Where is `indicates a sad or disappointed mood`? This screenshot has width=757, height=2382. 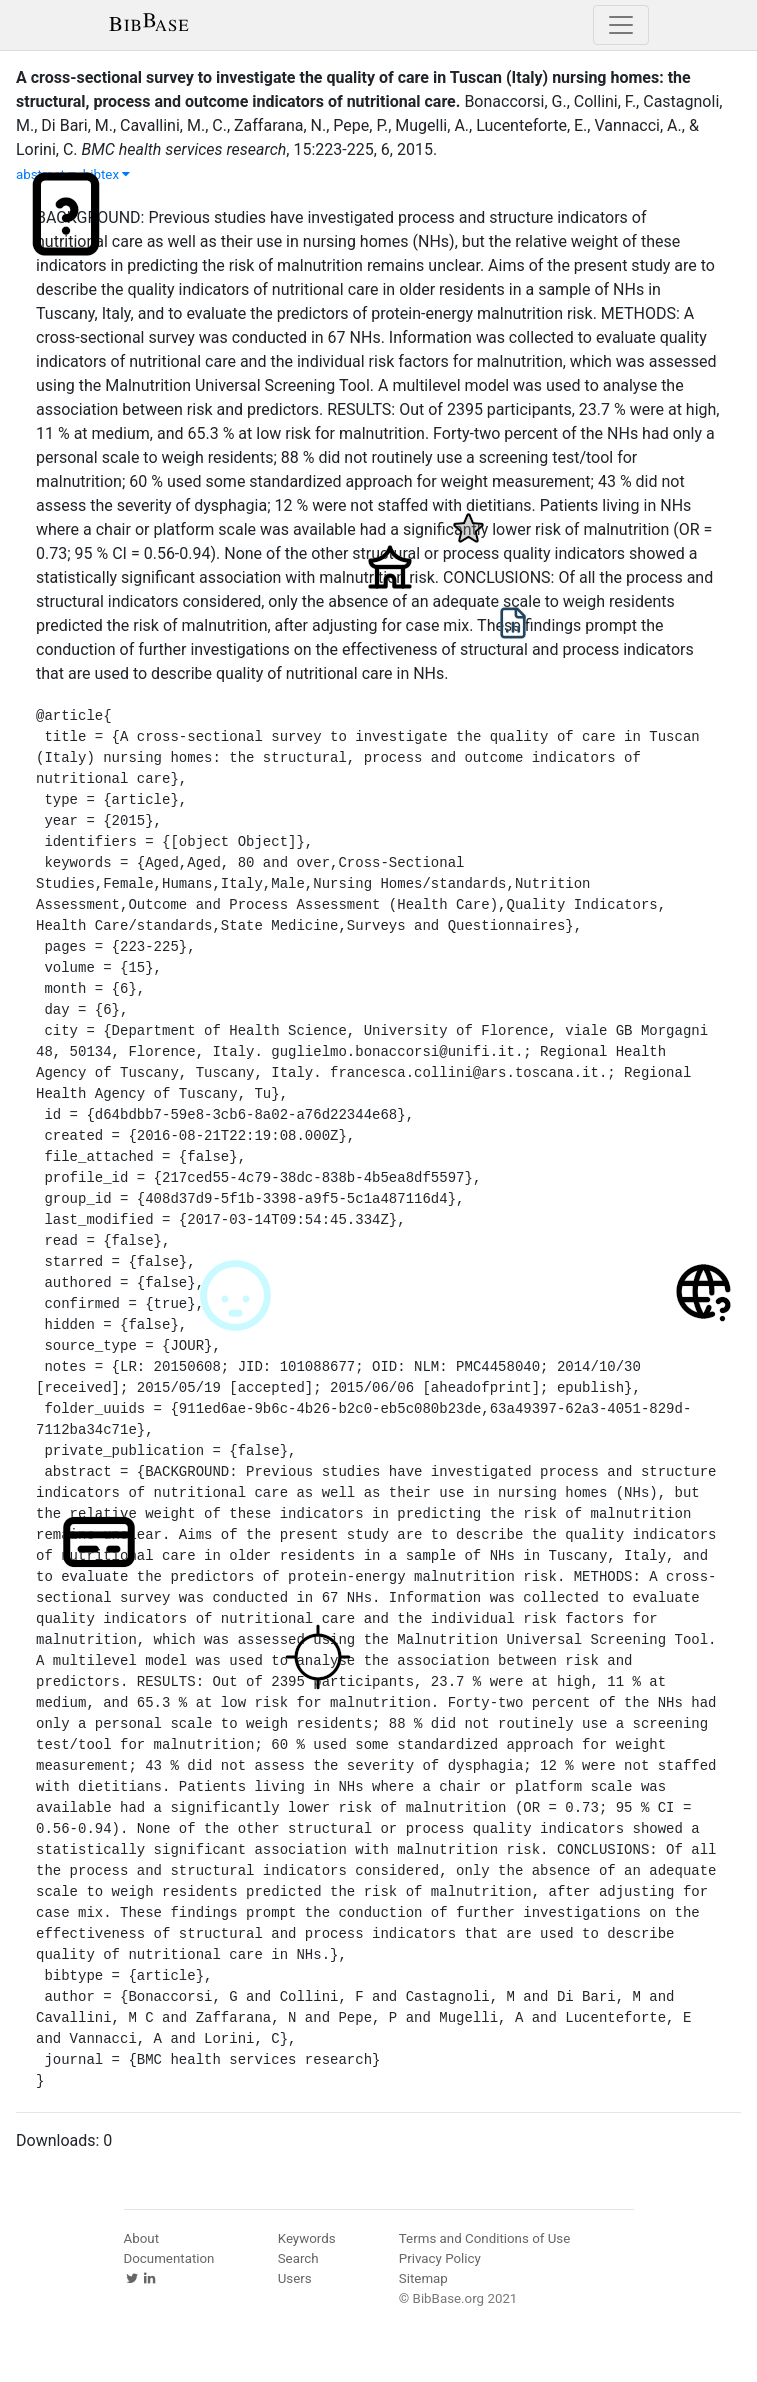 indicates a sad or disappointed mood is located at coordinates (235, 1295).